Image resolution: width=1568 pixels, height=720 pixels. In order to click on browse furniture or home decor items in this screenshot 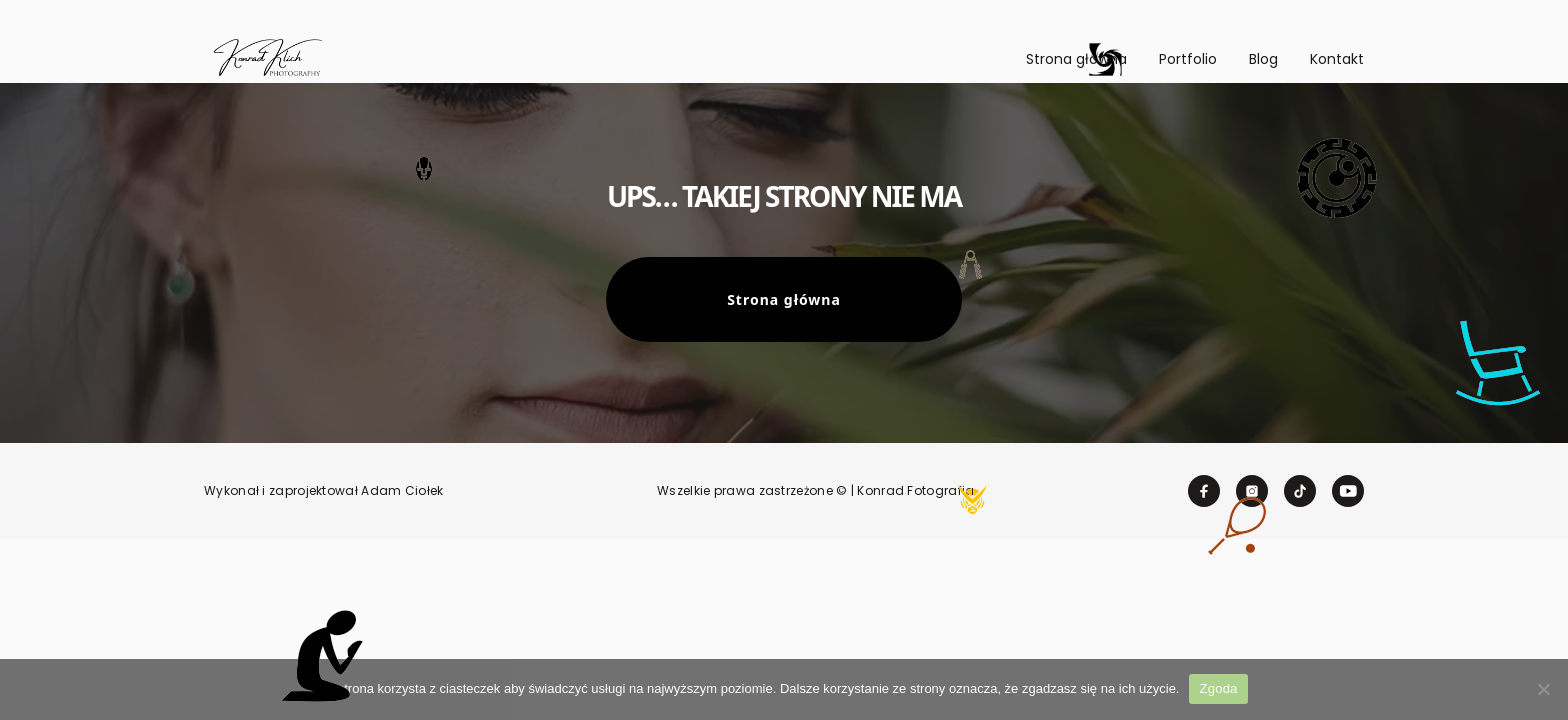, I will do `click(1498, 363)`.